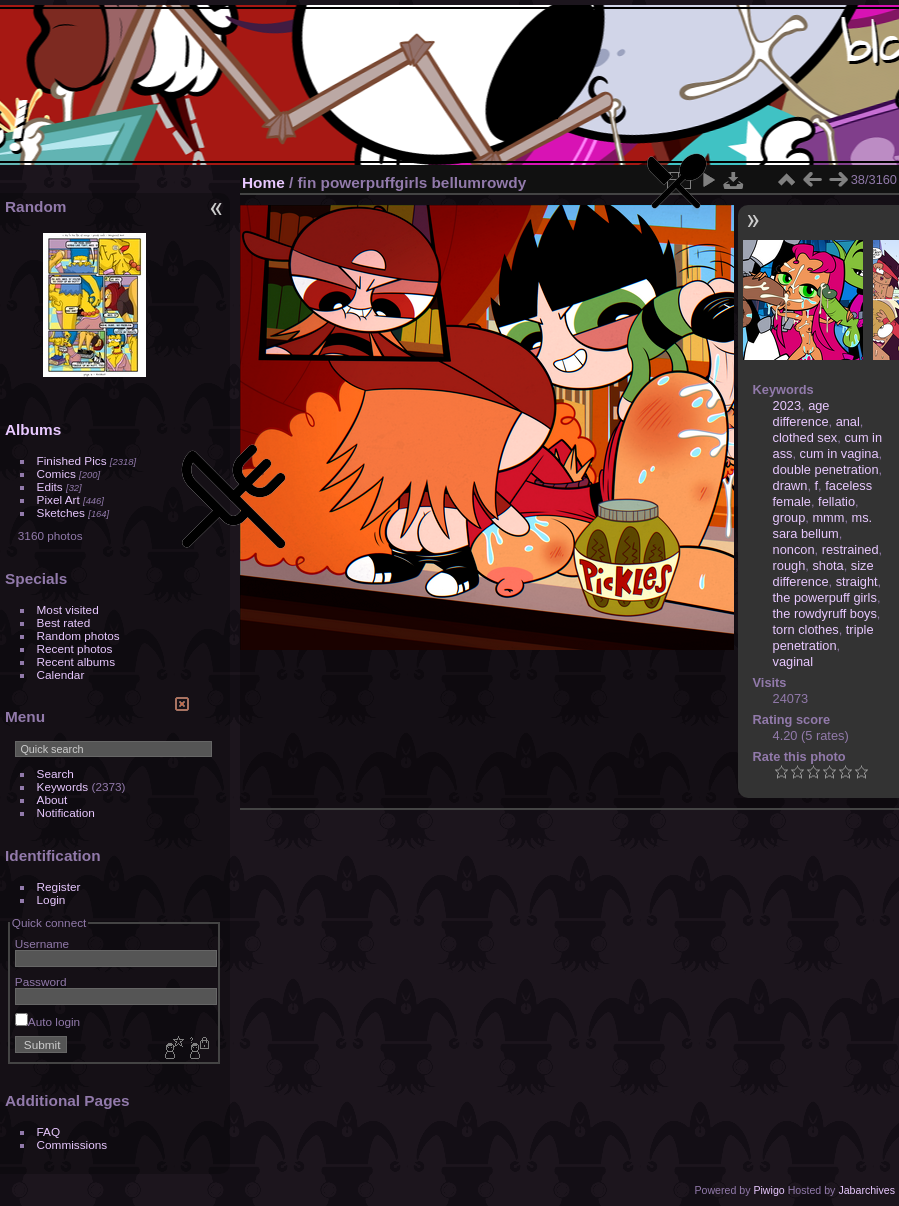  What do you see at coordinates (538, 103) in the screenshot?
I see `toggle sidebar panel visibility` at bounding box center [538, 103].